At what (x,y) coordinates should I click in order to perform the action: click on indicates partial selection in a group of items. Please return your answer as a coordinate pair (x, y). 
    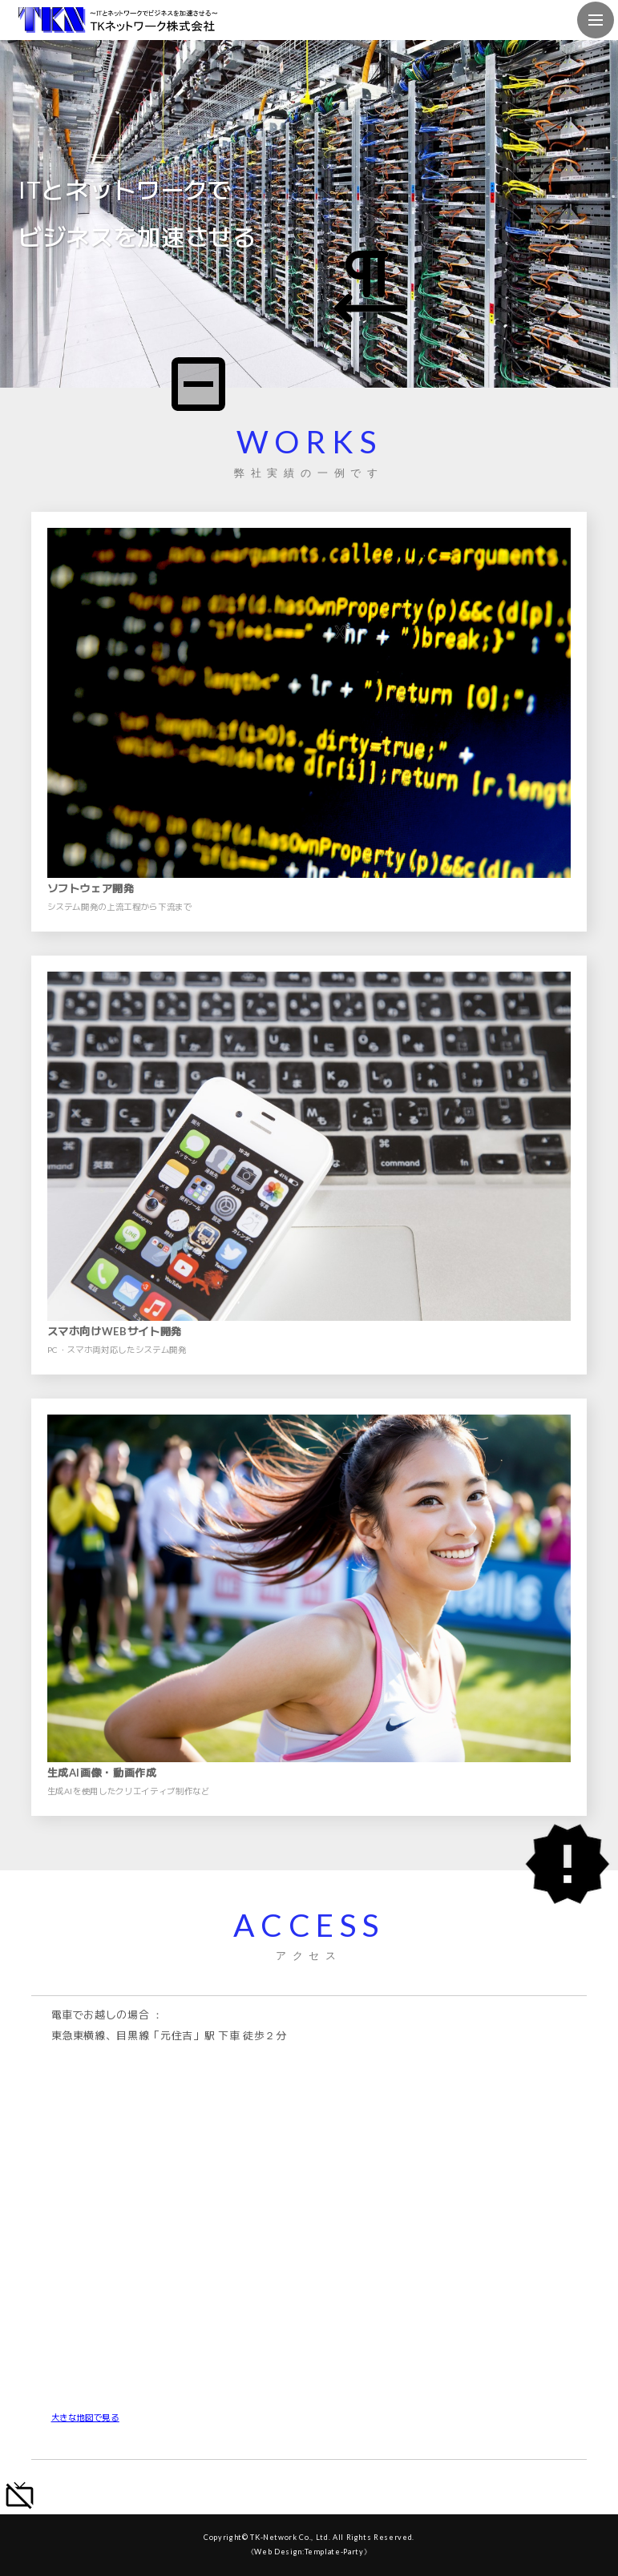
    Looking at the image, I should click on (198, 384).